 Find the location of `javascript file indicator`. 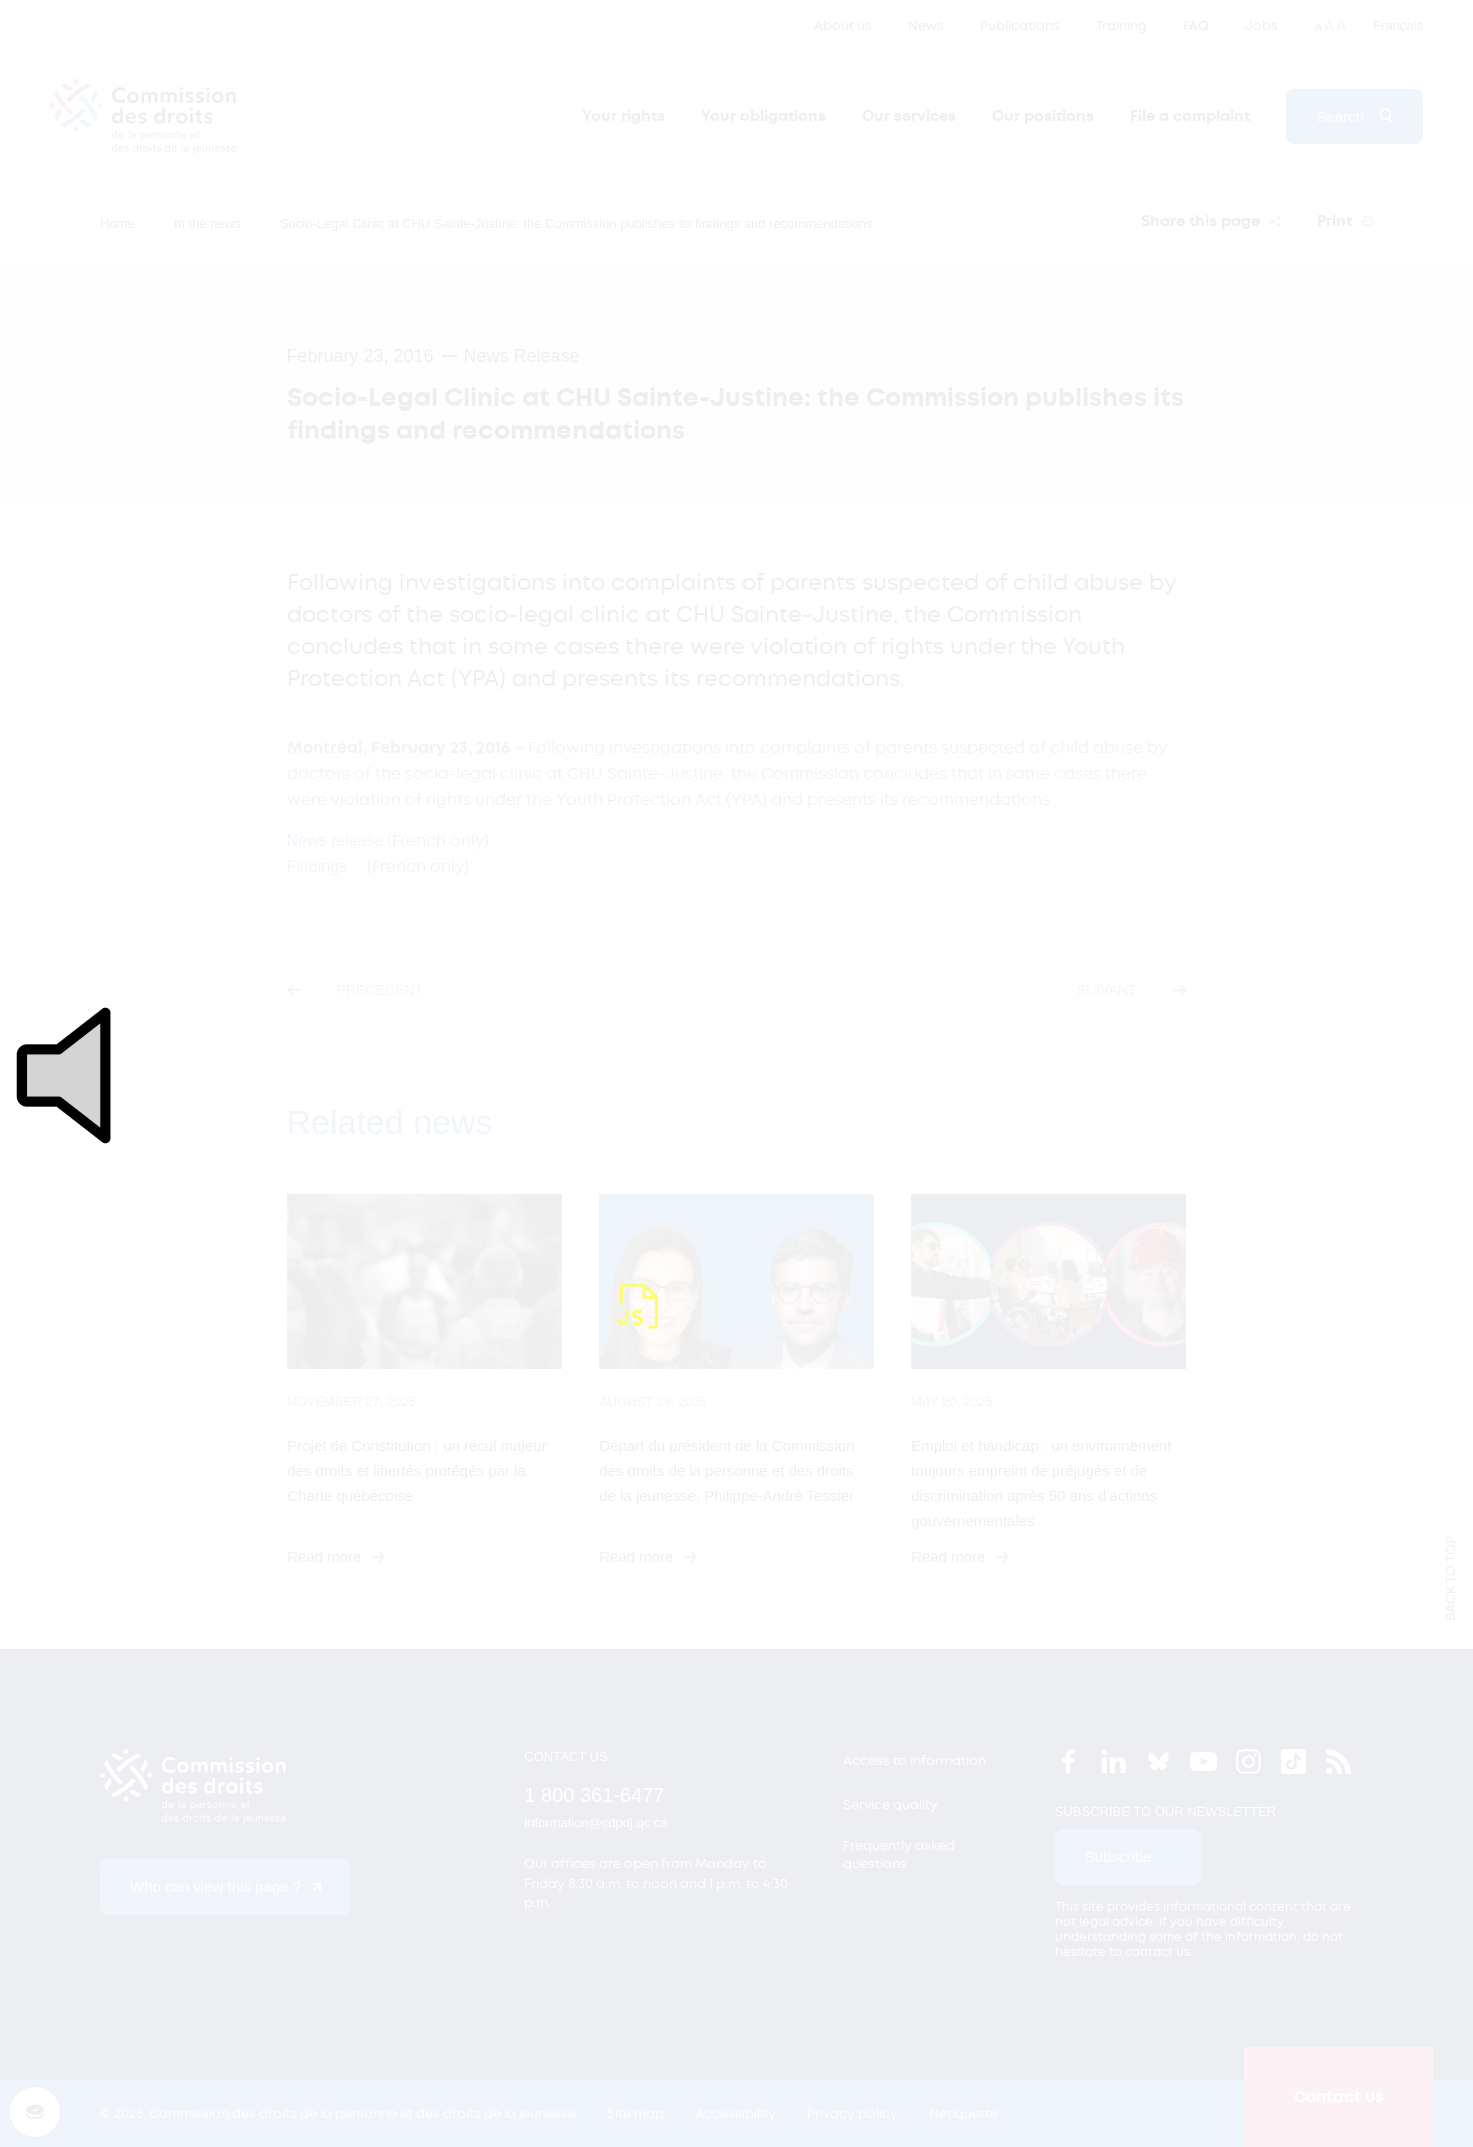

javascript file indicator is located at coordinates (639, 1306).